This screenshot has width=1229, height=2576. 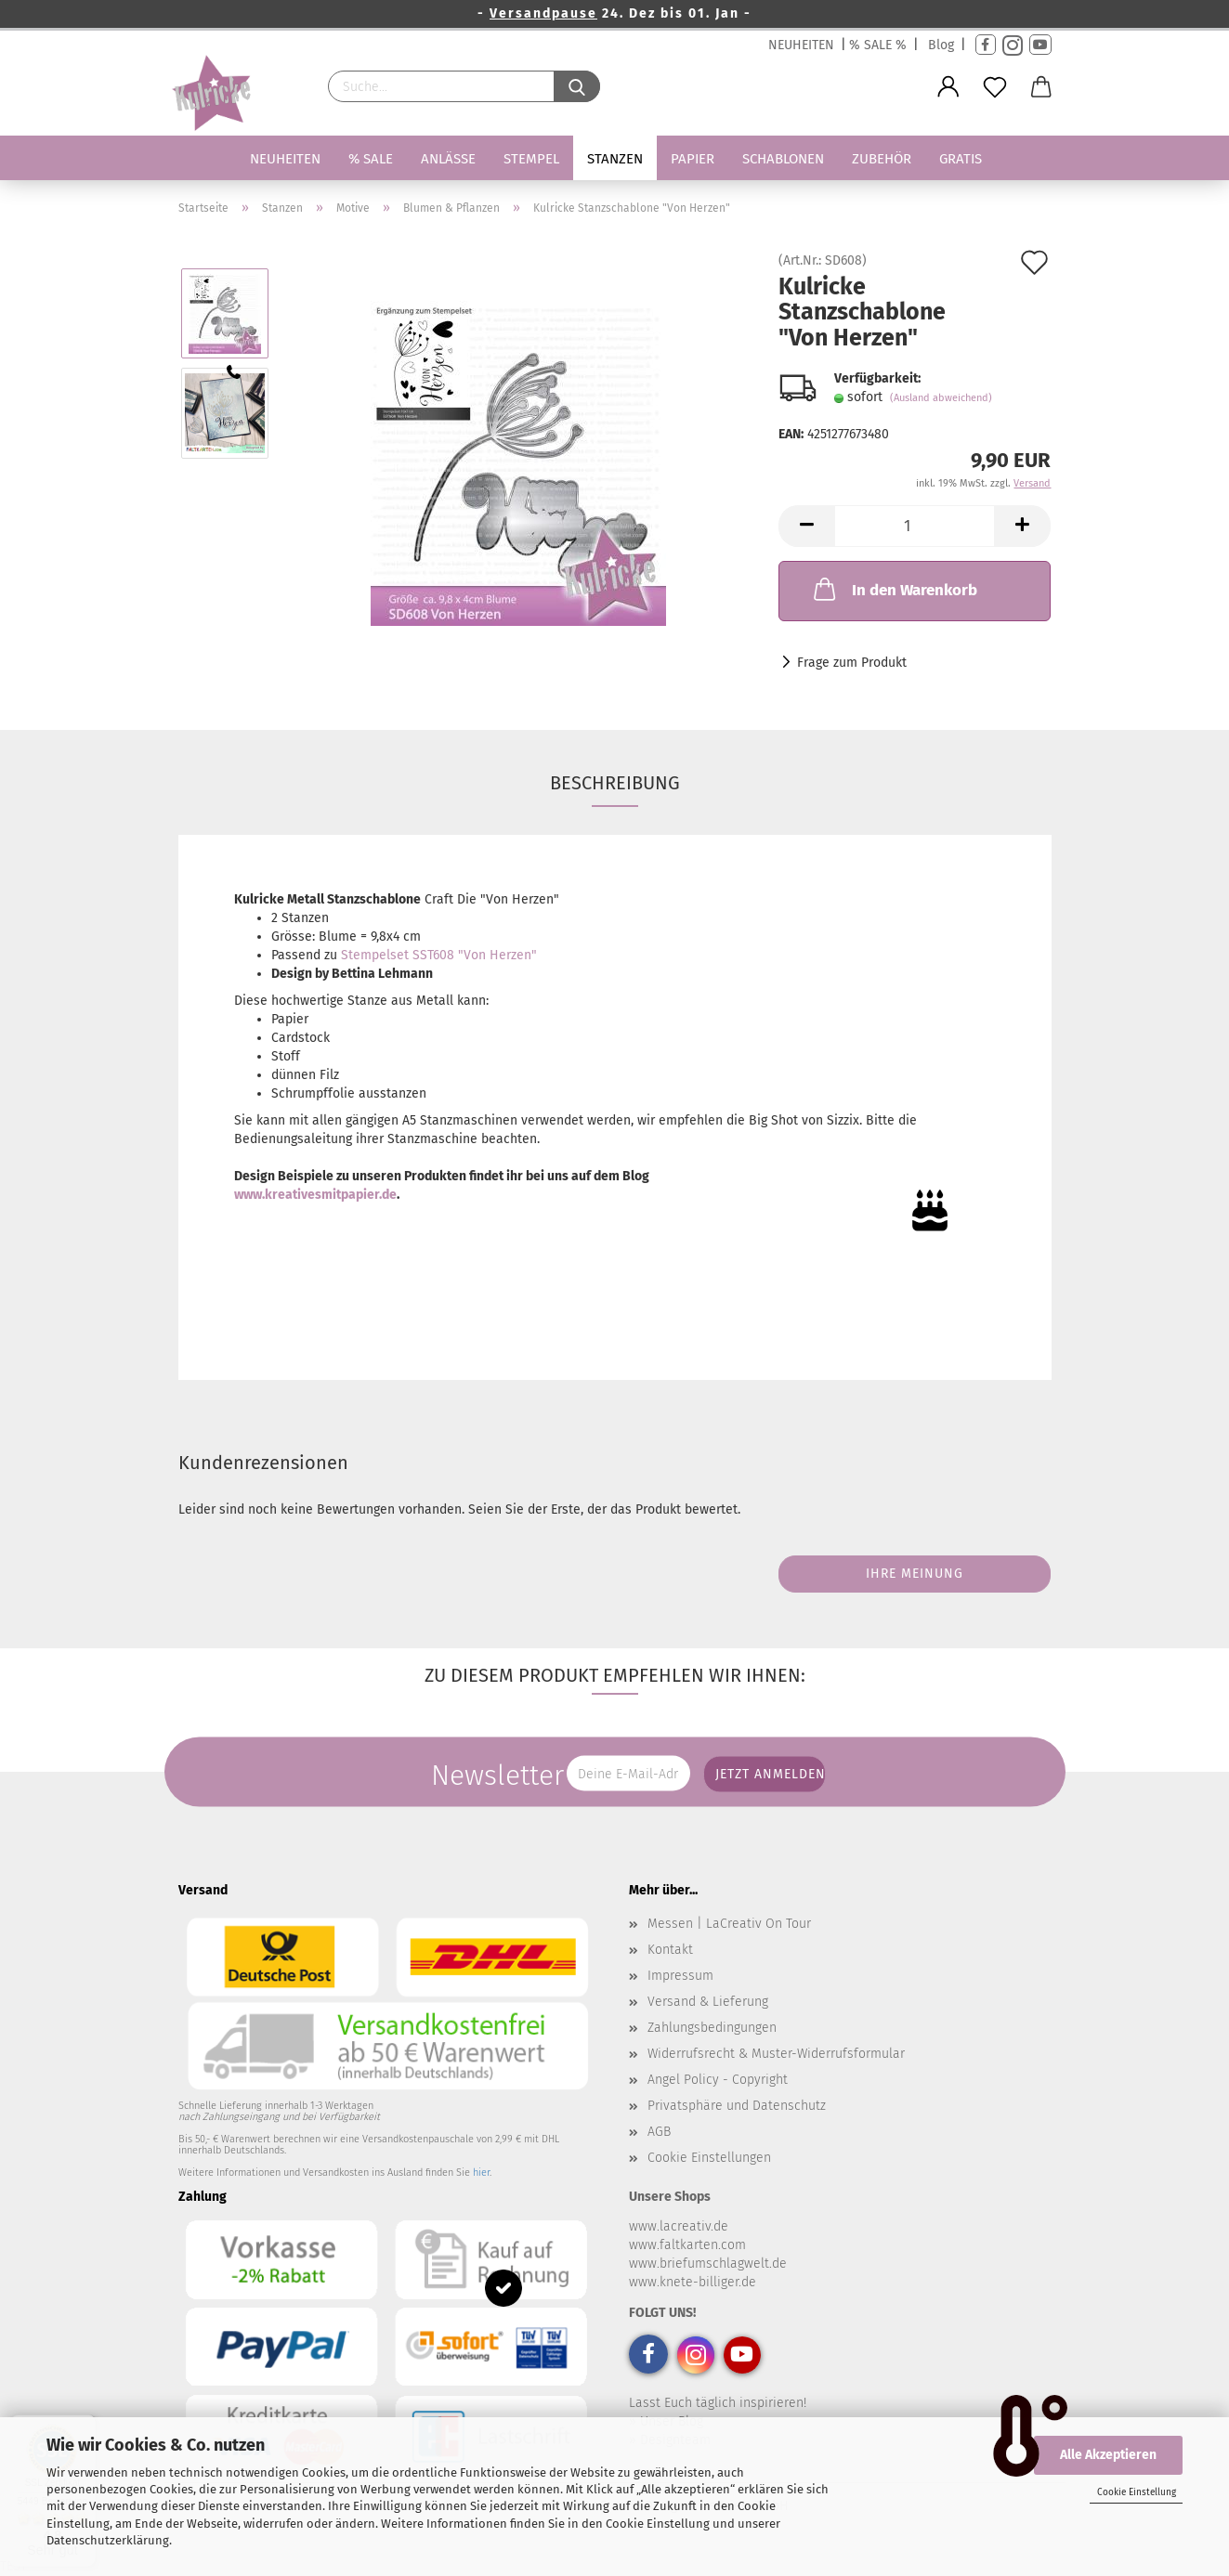 I want to click on make a phone call, so click(x=233, y=371).